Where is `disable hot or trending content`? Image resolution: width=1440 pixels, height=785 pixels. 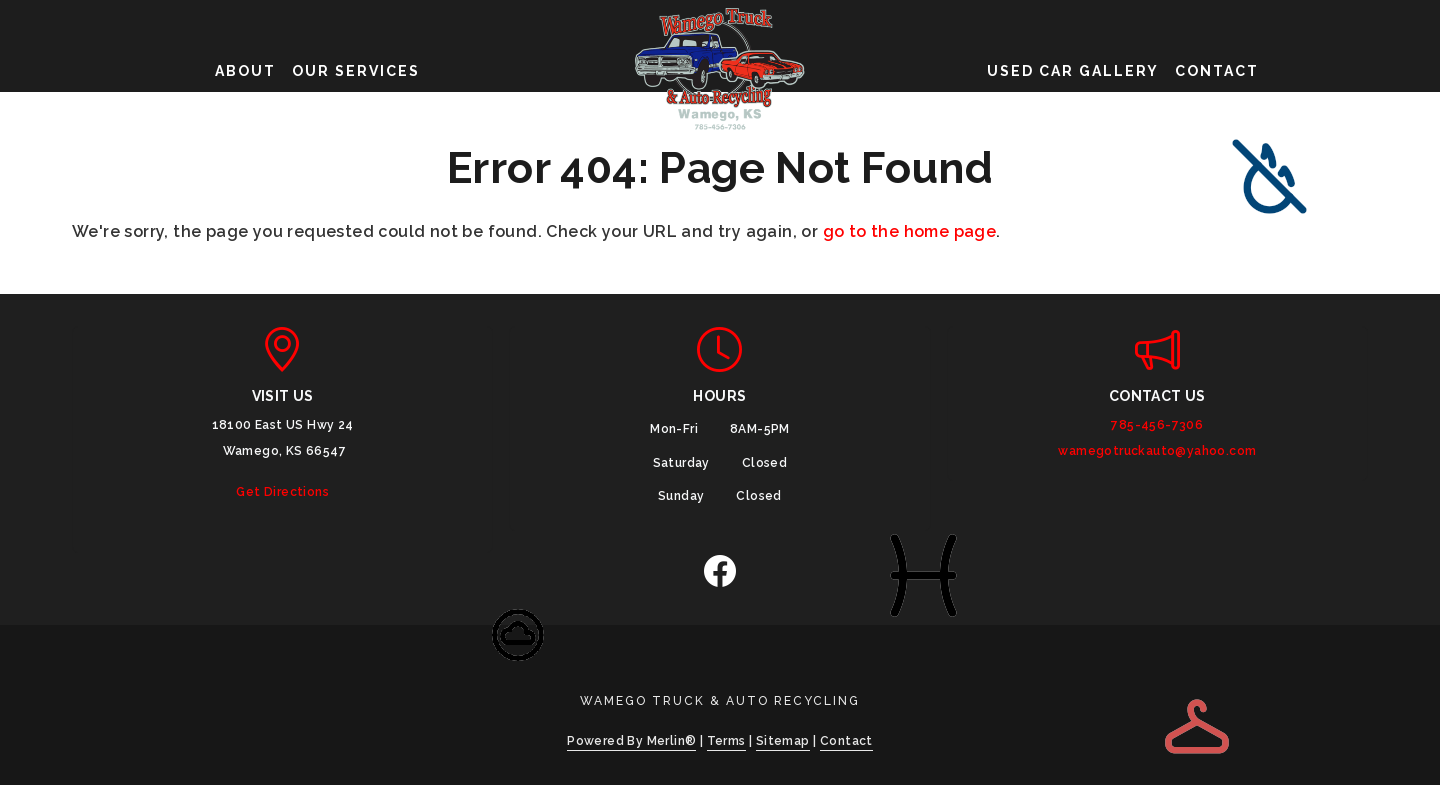 disable hot or trending content is located at coordinates (1269, 176).